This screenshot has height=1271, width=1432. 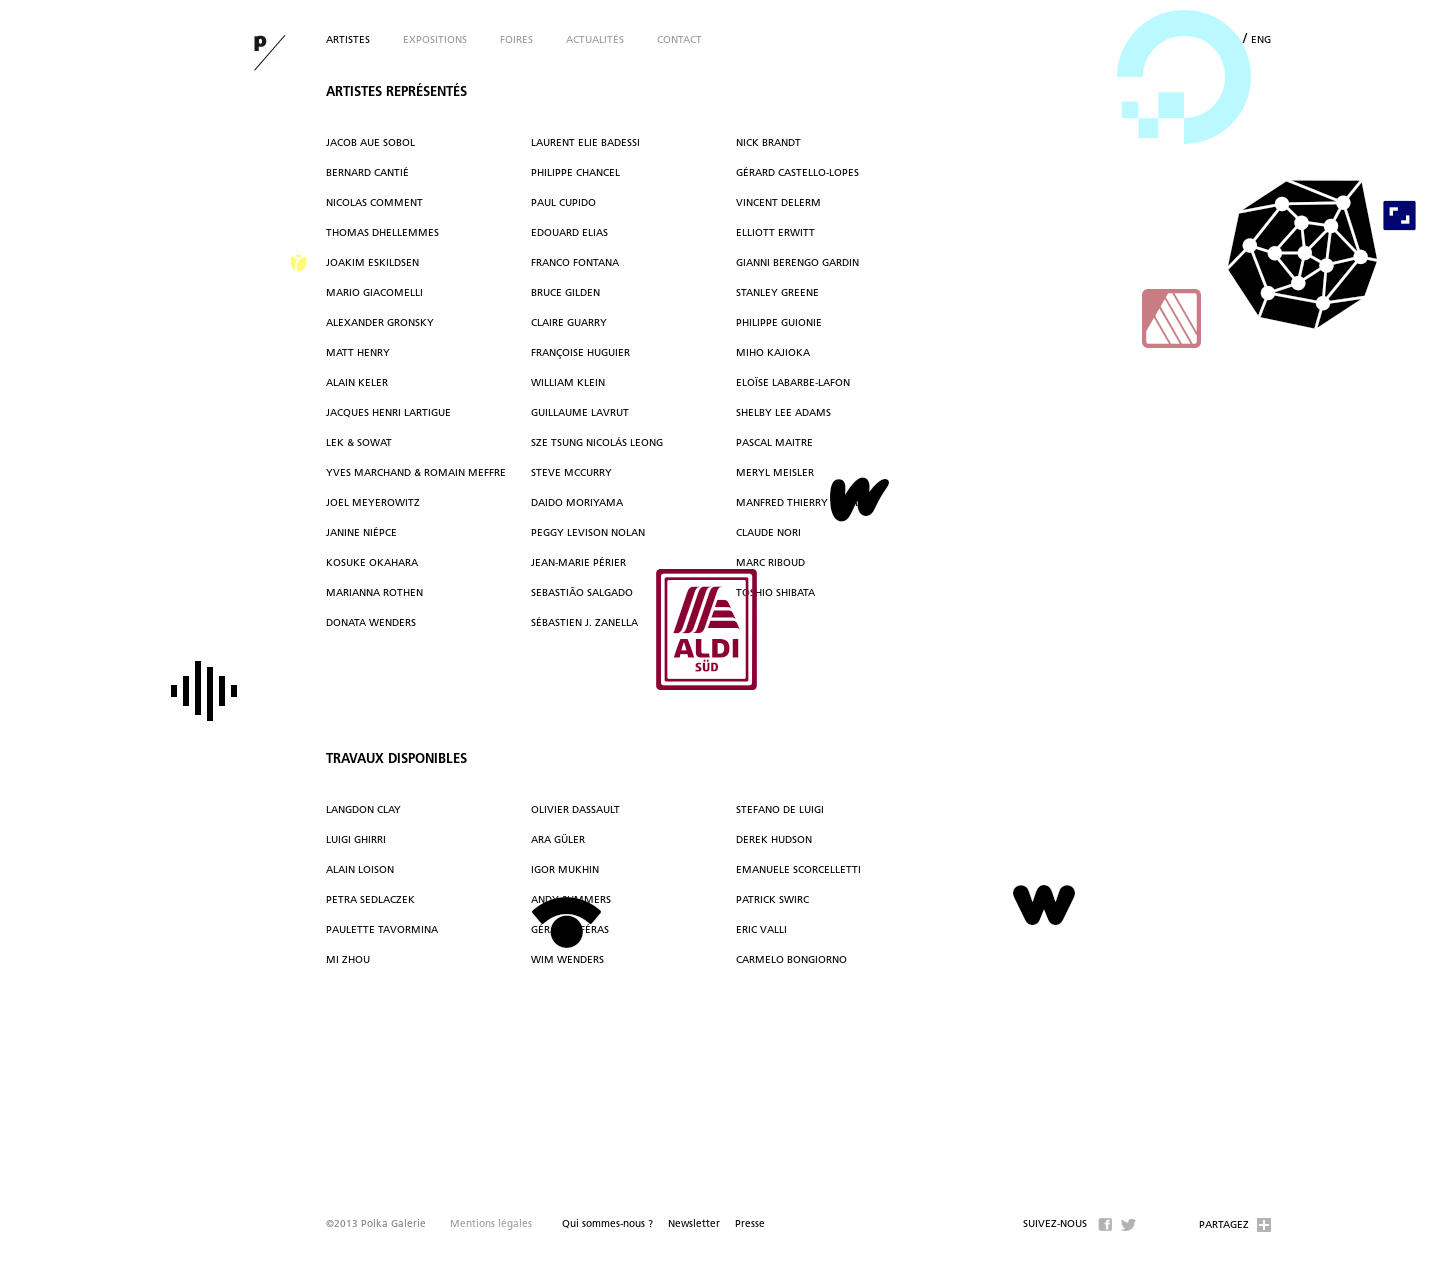 I want to click on open webtrees genealogy application, so click(x=1044, y=905).